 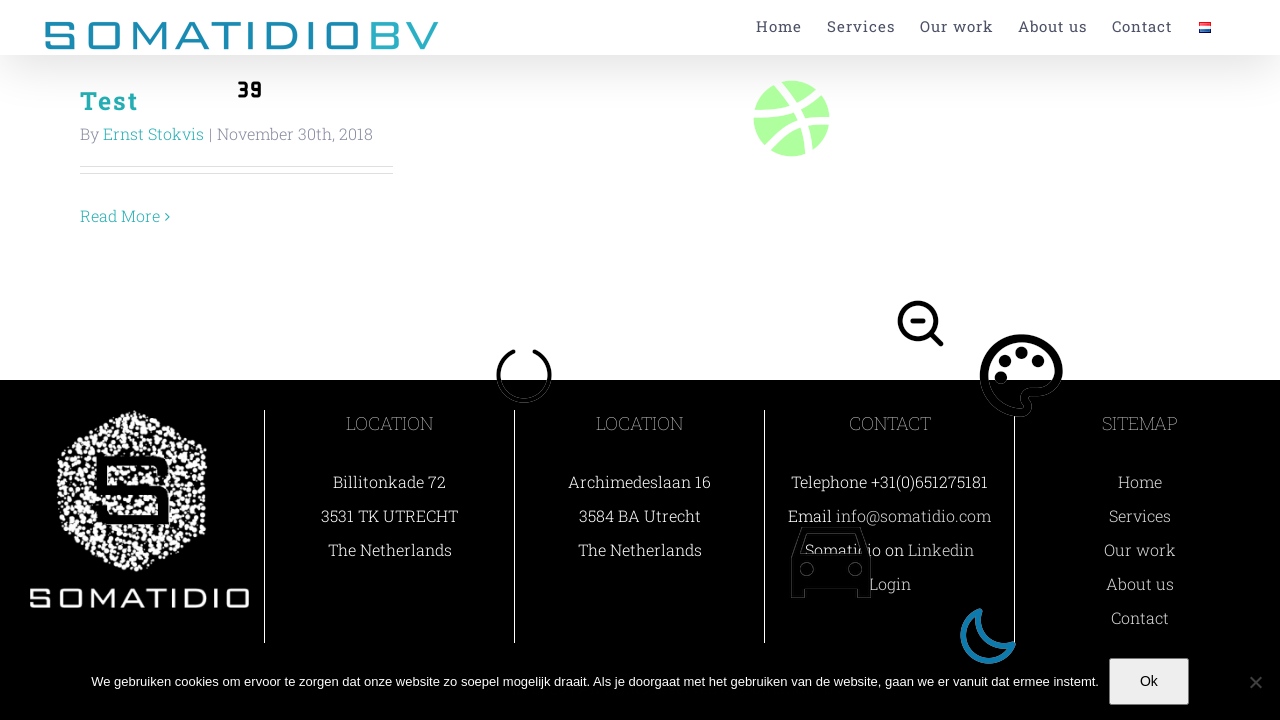 What do you see at coordinates (249, 89) in the screenshot?
I see `displays the number 39 as a count or quantity indicator` at bounding box center [249, 89].